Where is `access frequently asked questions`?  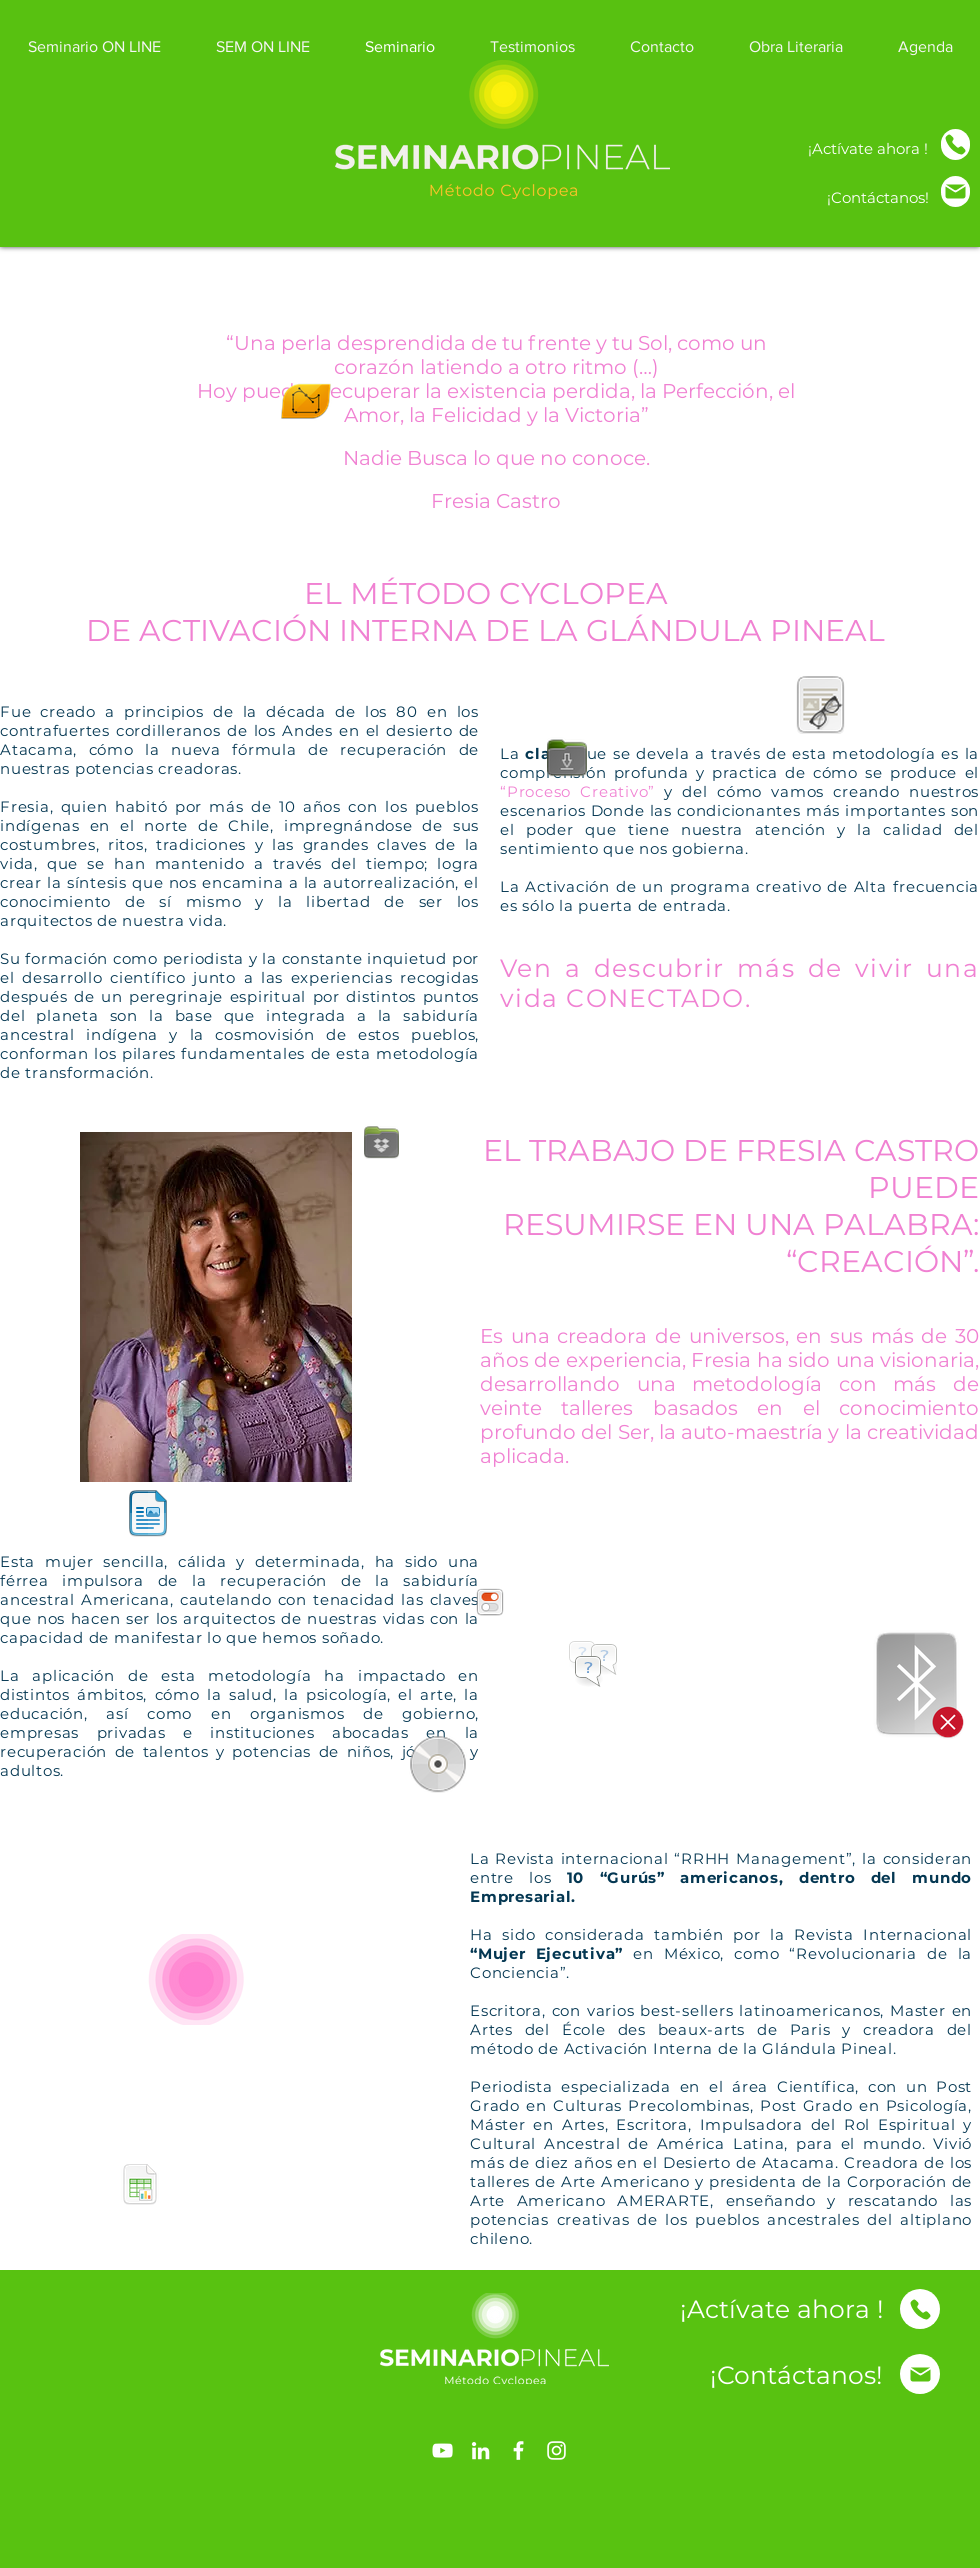 access frequently asked questions is located at coordinates (593, 1664).